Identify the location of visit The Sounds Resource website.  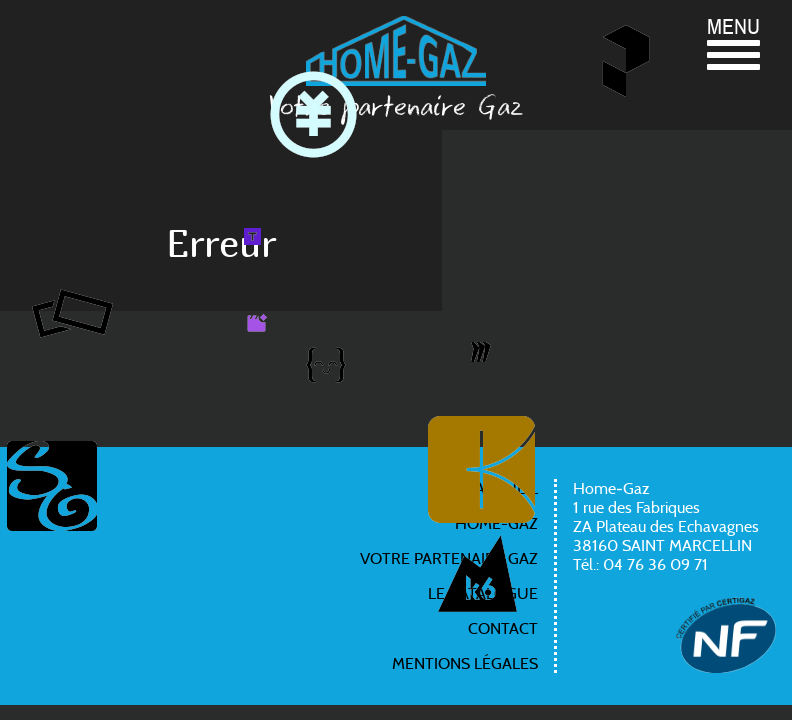
(52, 486).